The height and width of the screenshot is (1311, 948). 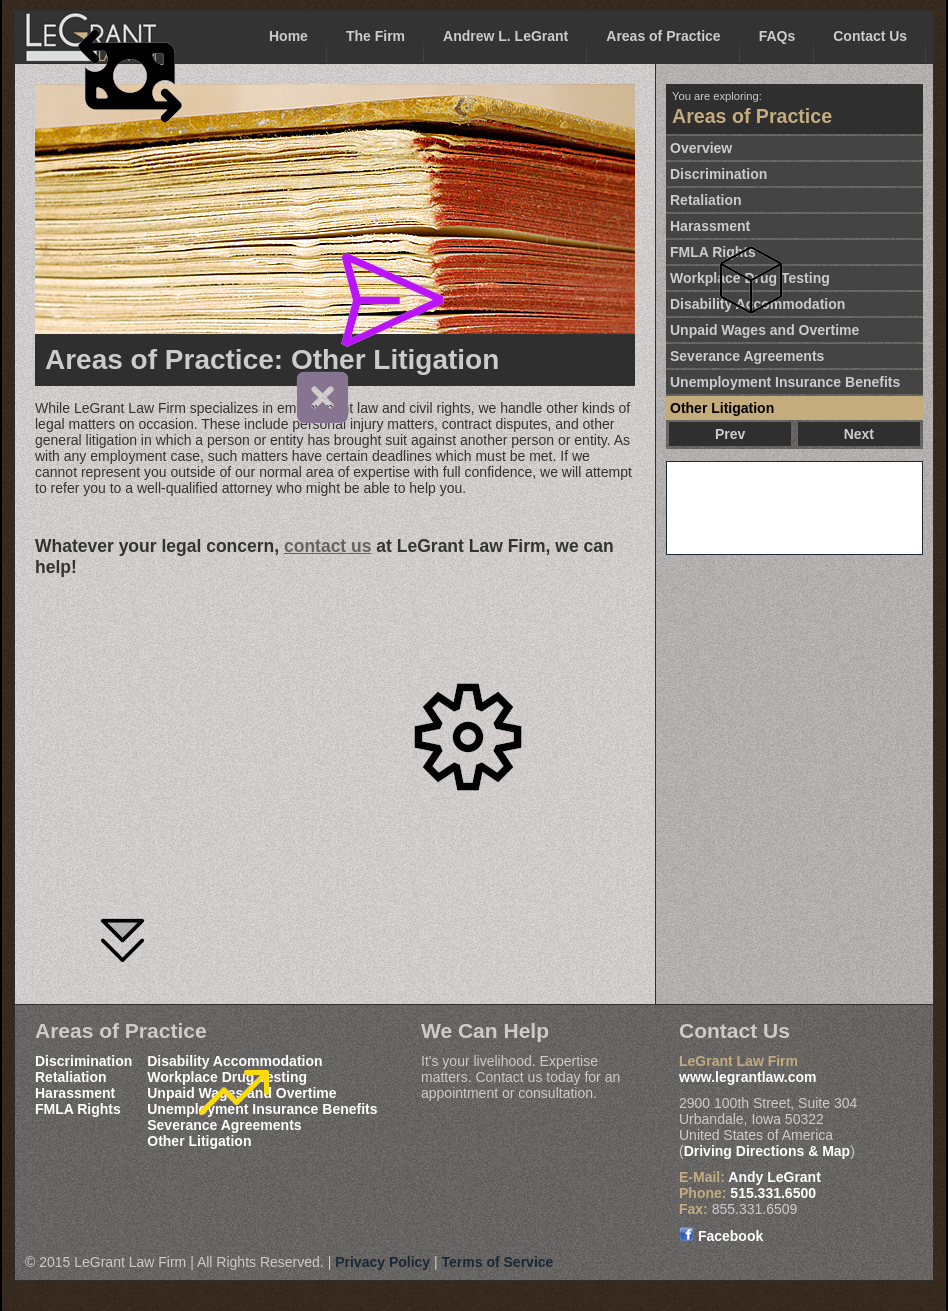 I want to click on expand content or show more items below, so click(x=122, y=938).